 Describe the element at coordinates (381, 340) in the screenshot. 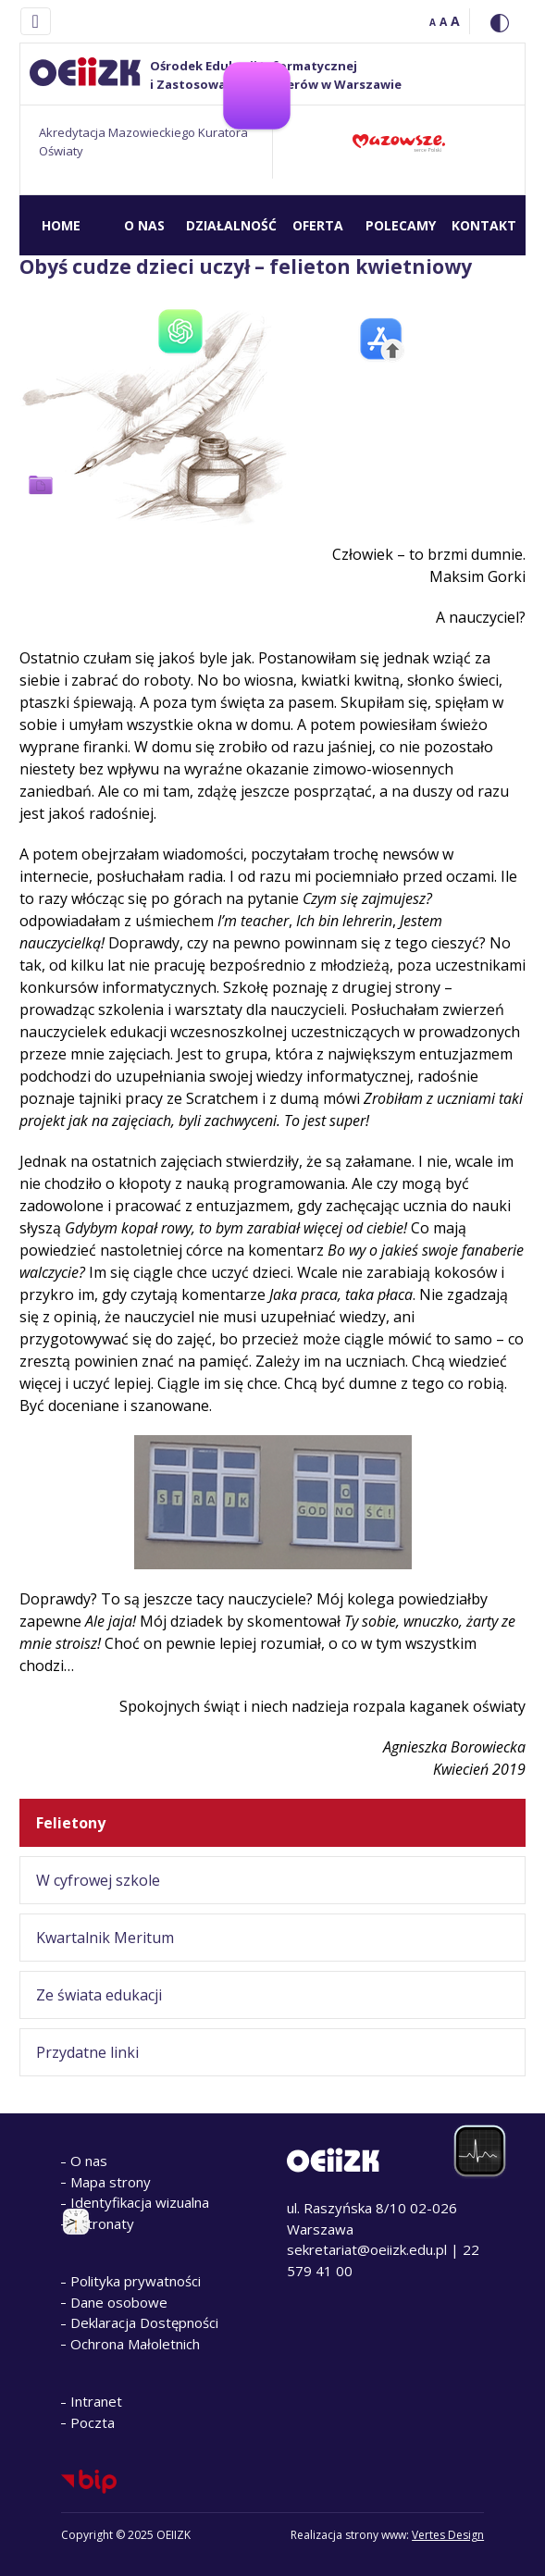

I see `check for available software updates` at that location.